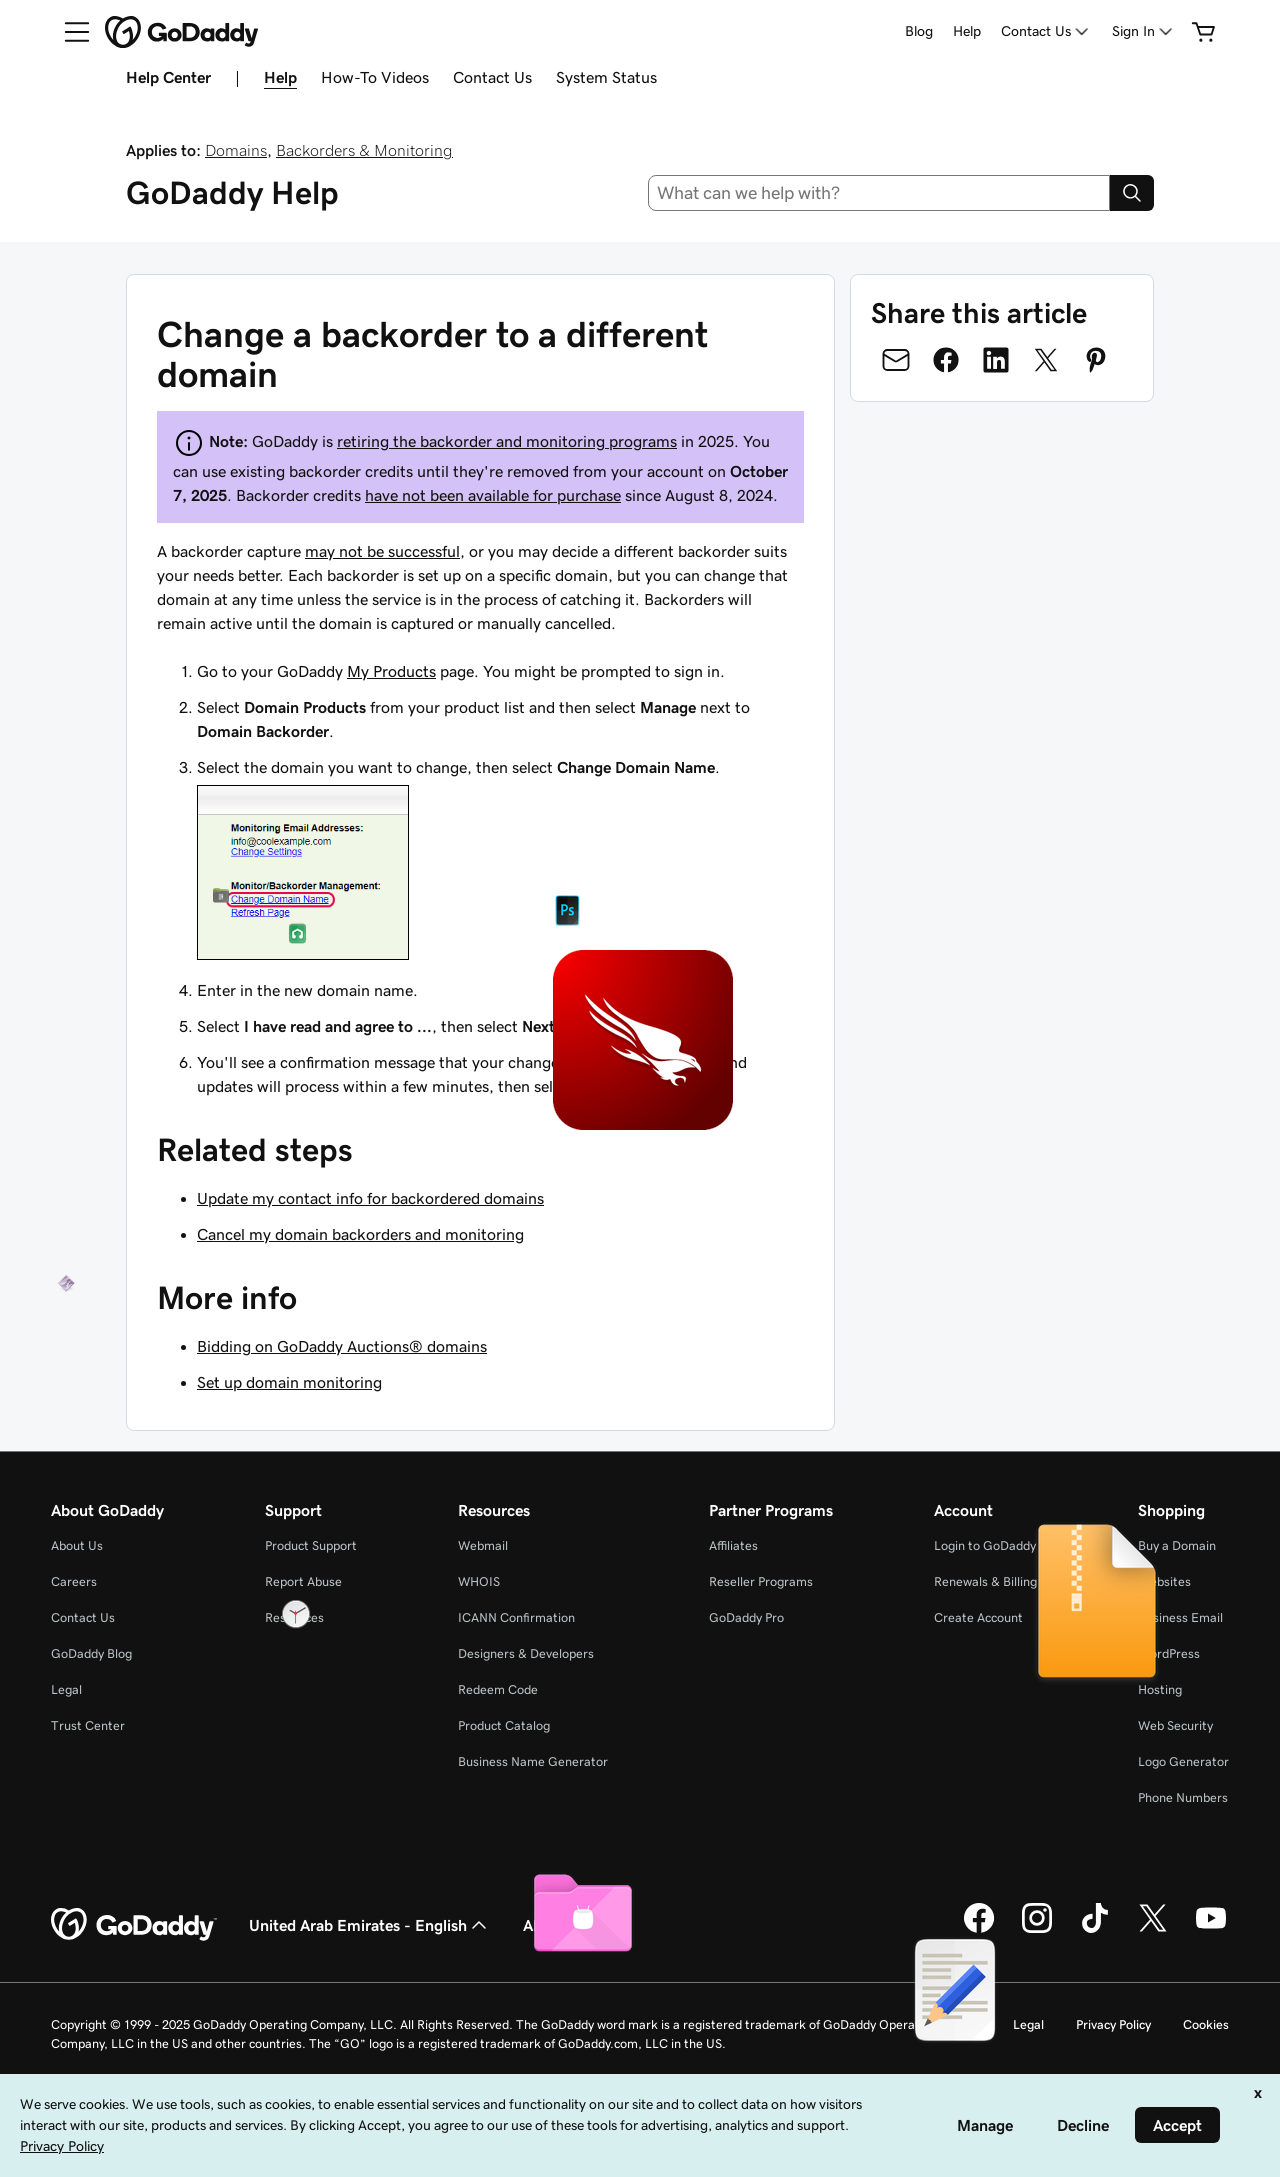 The width and height of the screenshot is (1280, 2177). What do you see at coordinates (567, 910) in the screenshot?
I see `adobe photoshop file type indicator` at bounding box center [567, 910].